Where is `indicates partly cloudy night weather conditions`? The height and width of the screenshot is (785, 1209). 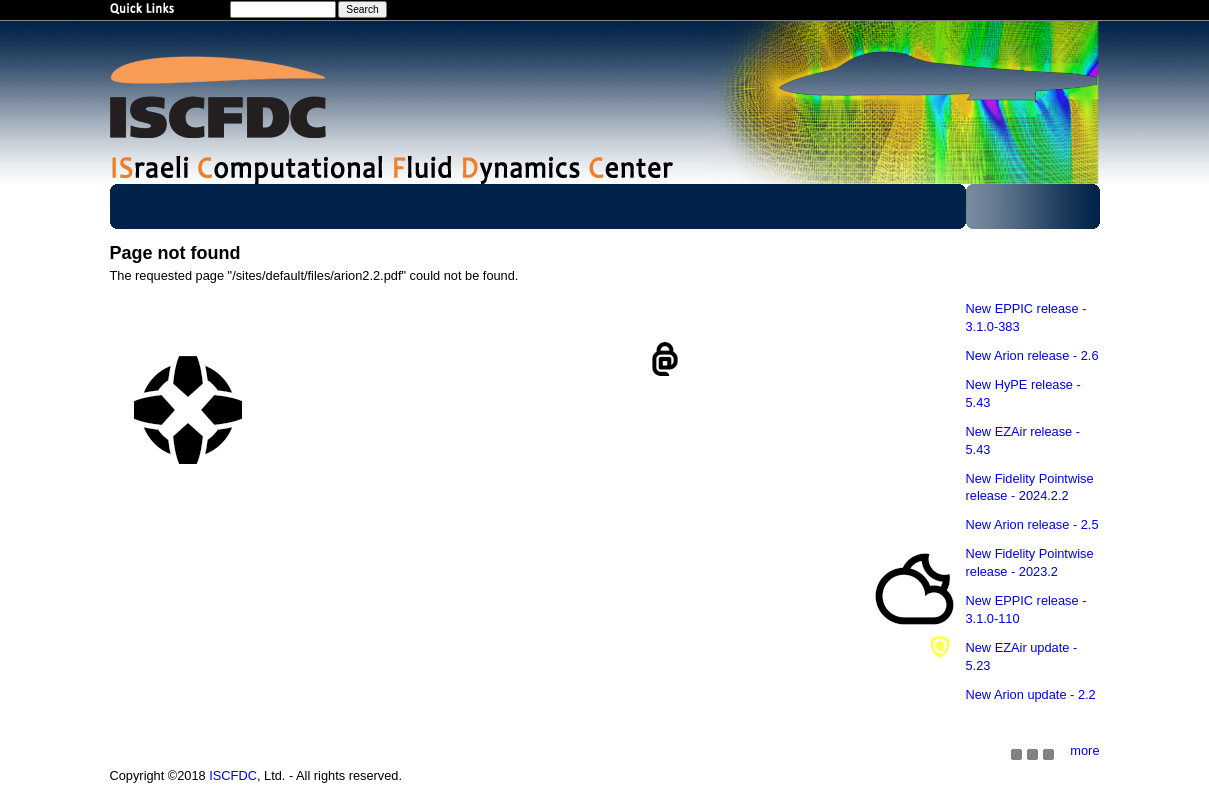 indicates partly cloudy night weather conditions is located at coordinates (914, 592).